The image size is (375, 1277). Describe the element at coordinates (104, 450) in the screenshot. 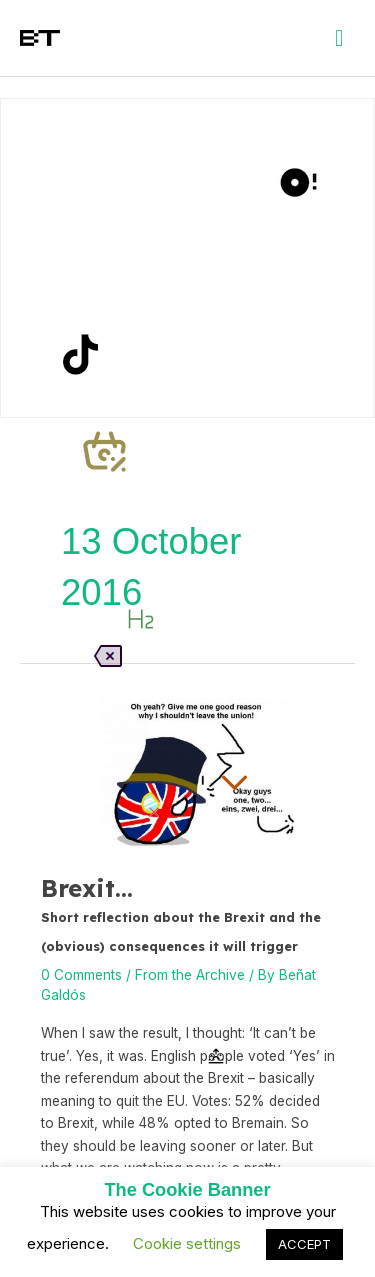

I see `view discounted items in your basket` at that location.